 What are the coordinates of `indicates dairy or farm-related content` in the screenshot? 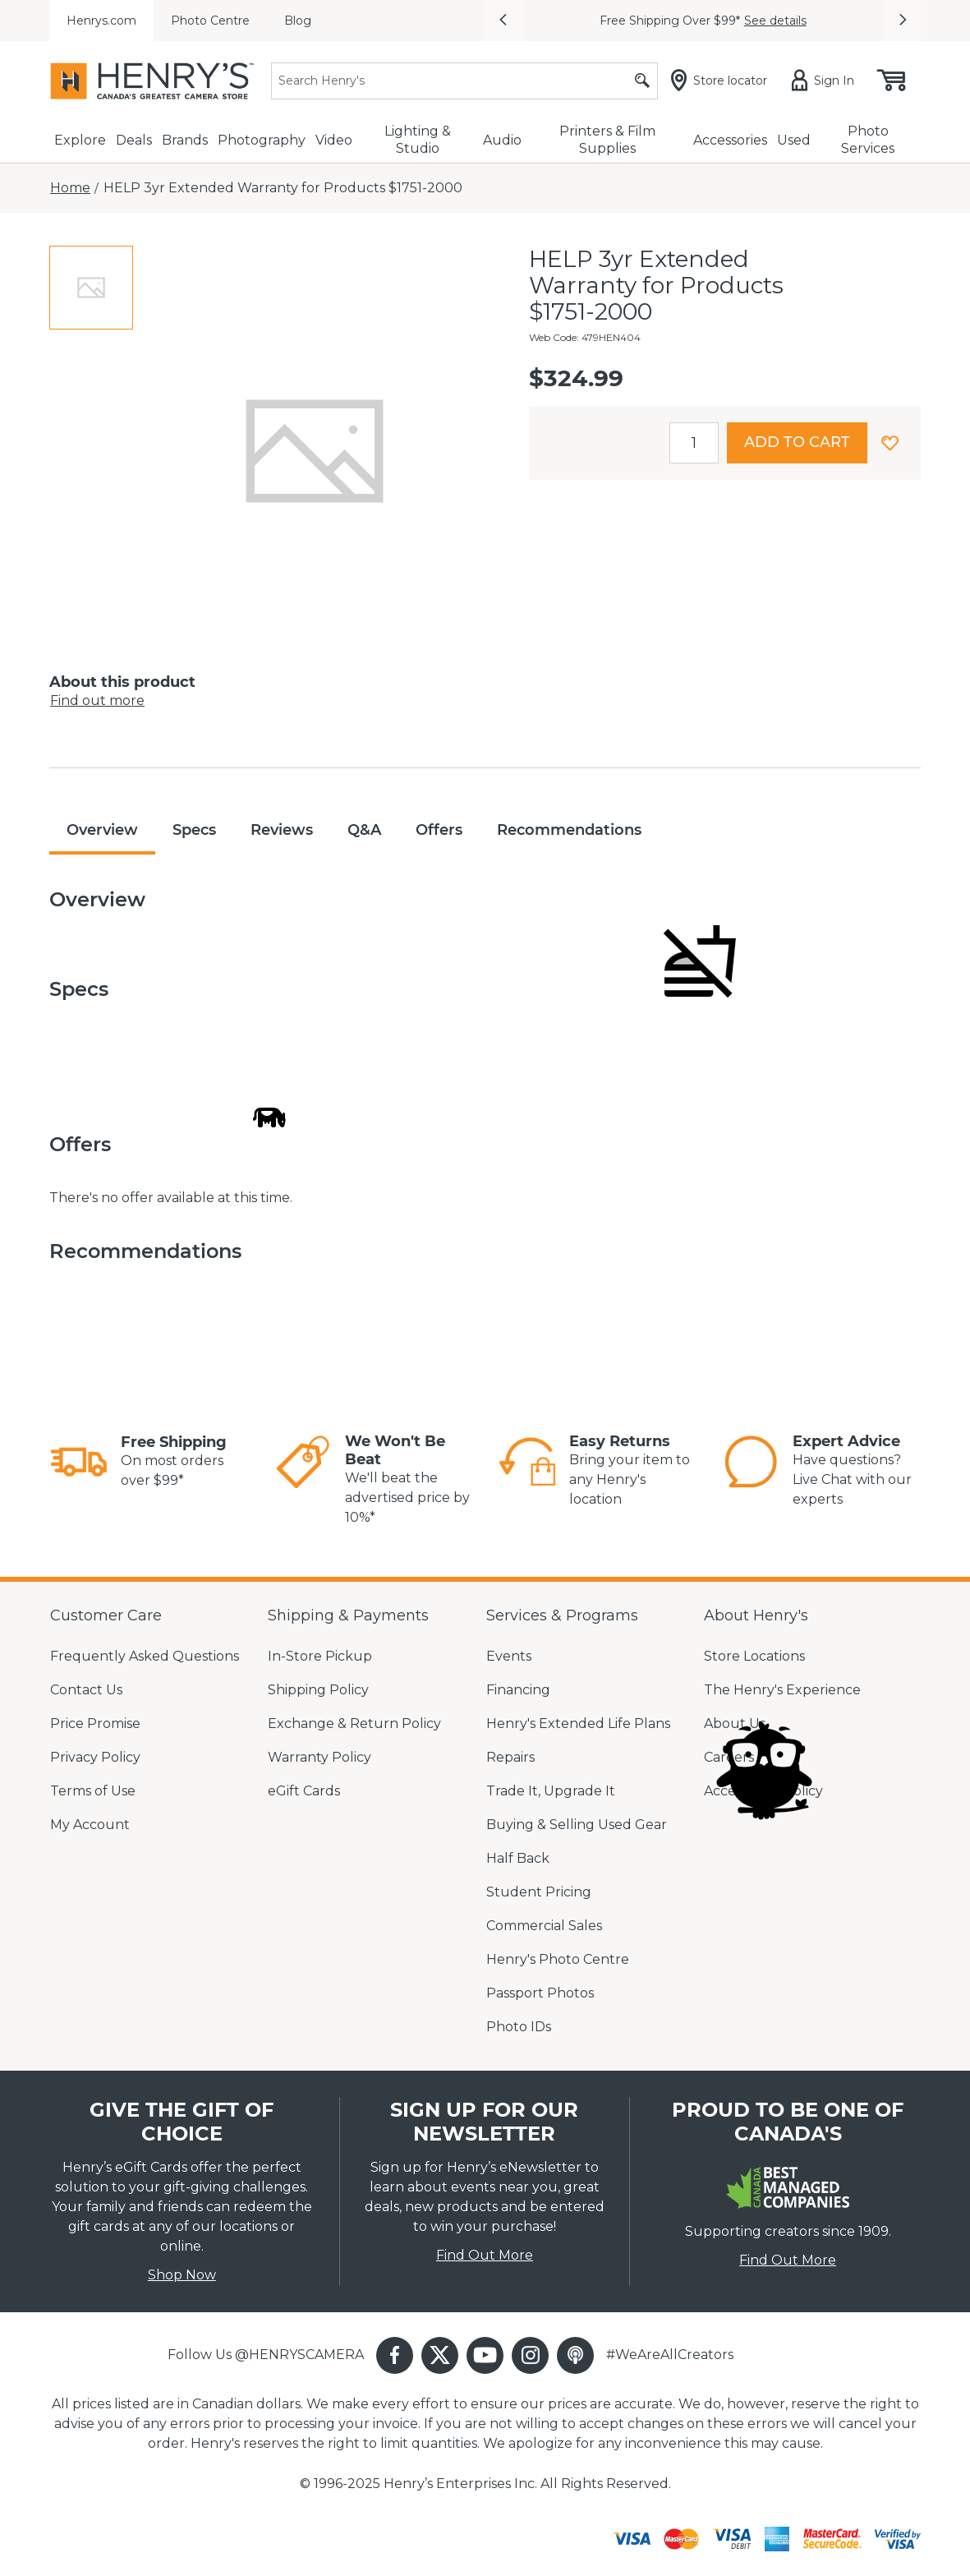 It's located at (269, 1117).